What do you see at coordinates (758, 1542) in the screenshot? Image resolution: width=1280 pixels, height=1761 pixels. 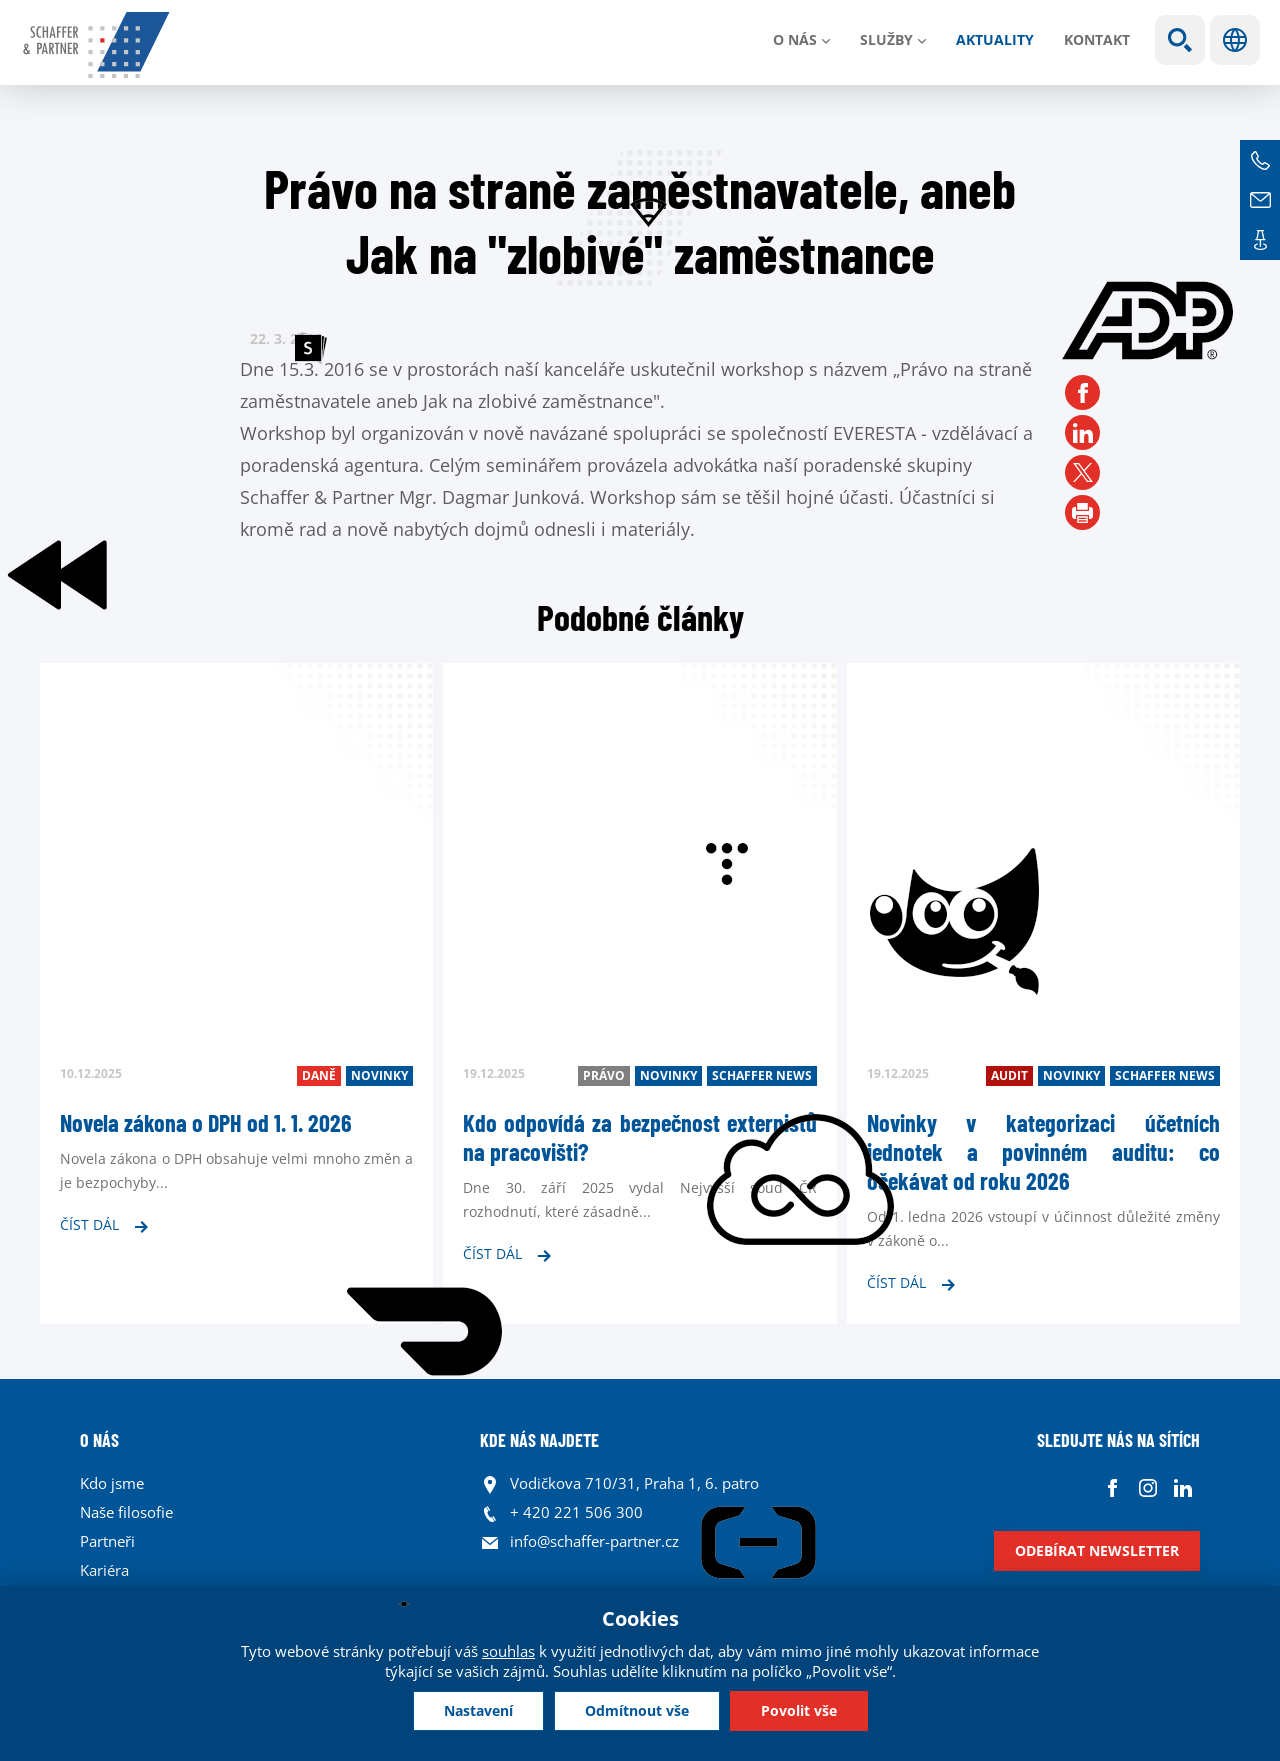 I see `alibaba cloud services logo` at bounding box center [758, 1542].